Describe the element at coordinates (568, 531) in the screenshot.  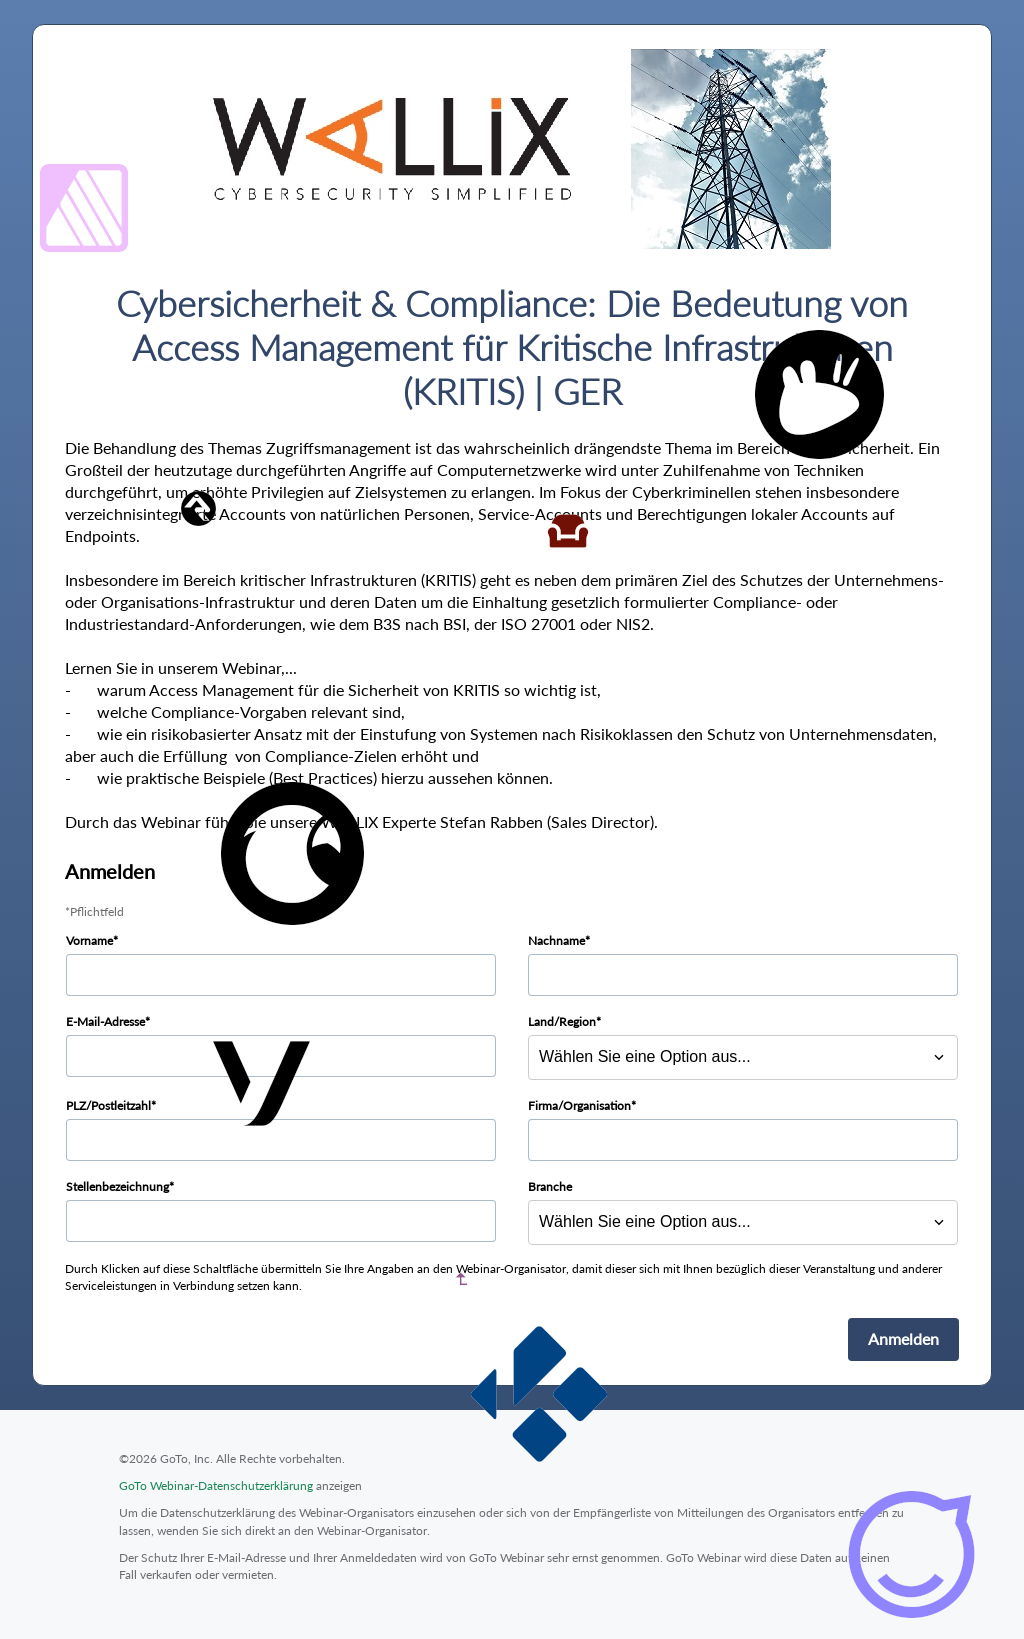
I see `browse furniture or home decor items` at that location.